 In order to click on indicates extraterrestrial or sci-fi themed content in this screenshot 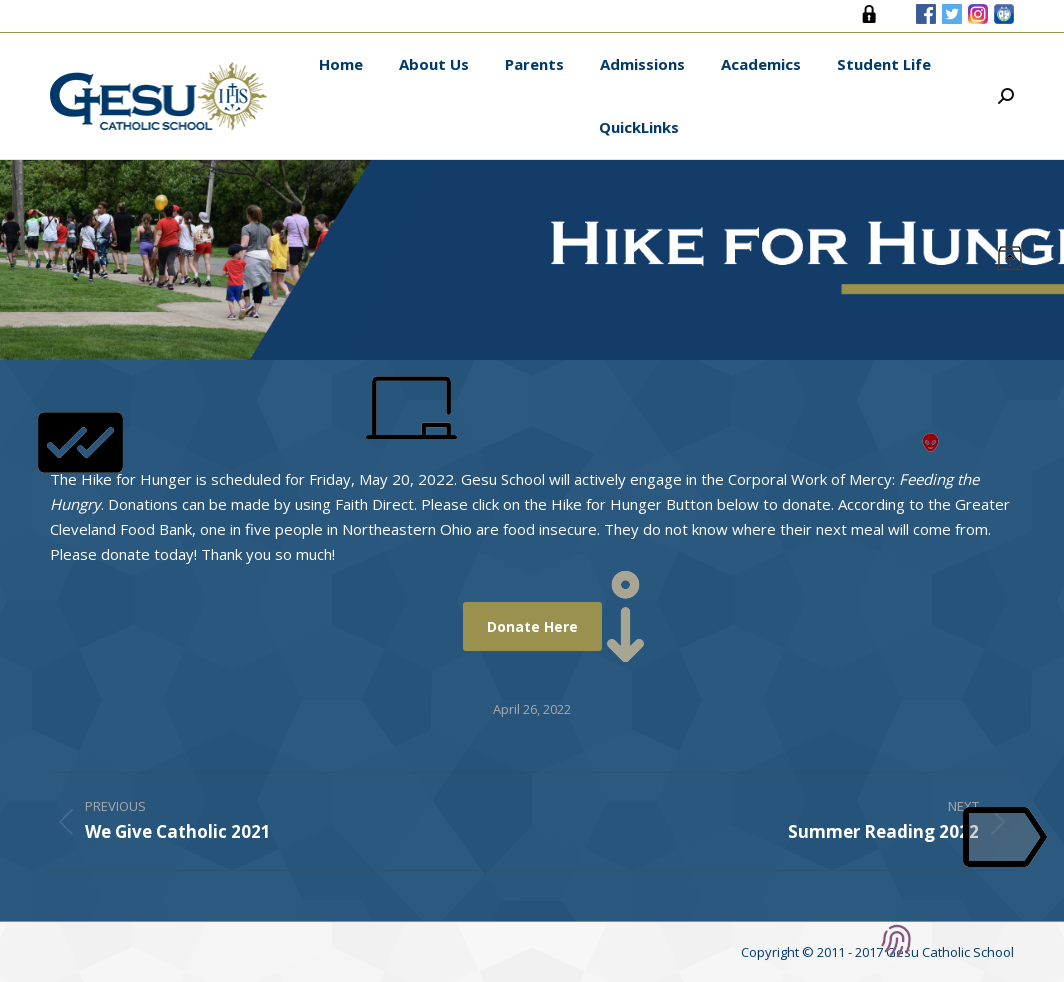, I will do `click(930, 442)`.